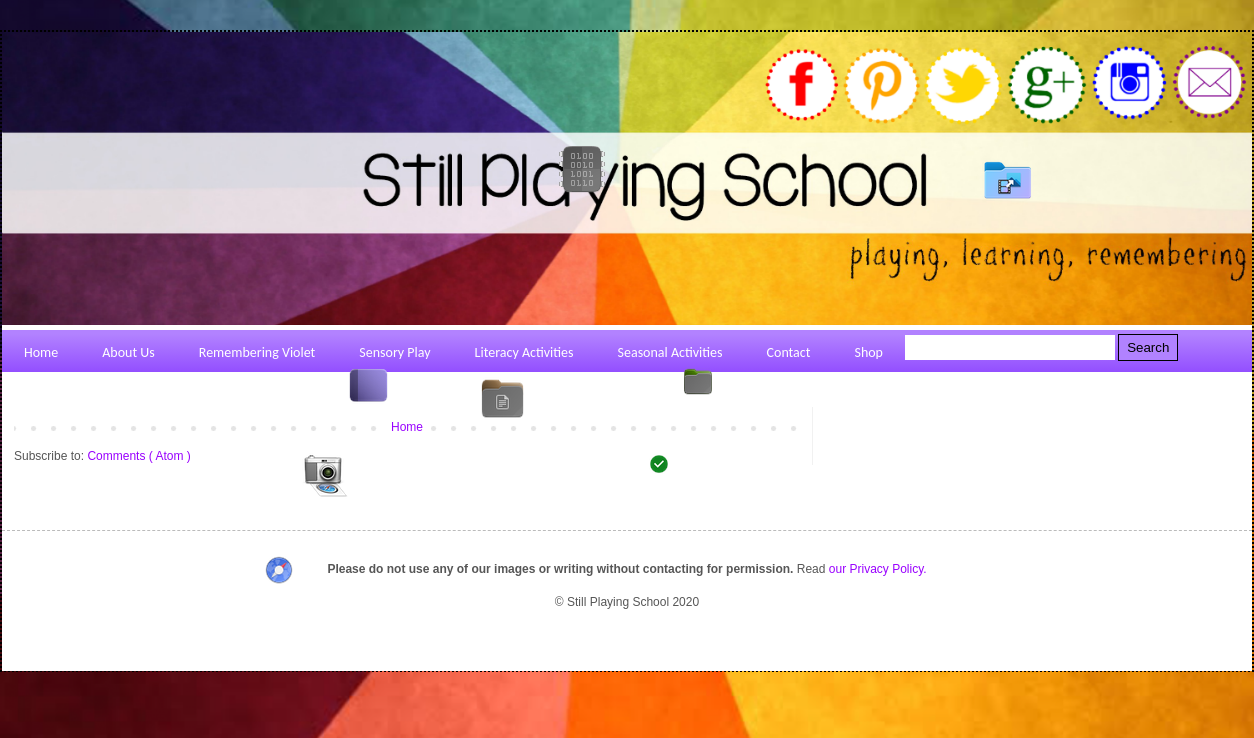 The width and height of the screenshot is (1254, 738). What do you see at coordinates (368, 384) in the screenshot?
I see `access desktop folder` at bounding box center [368, 384].